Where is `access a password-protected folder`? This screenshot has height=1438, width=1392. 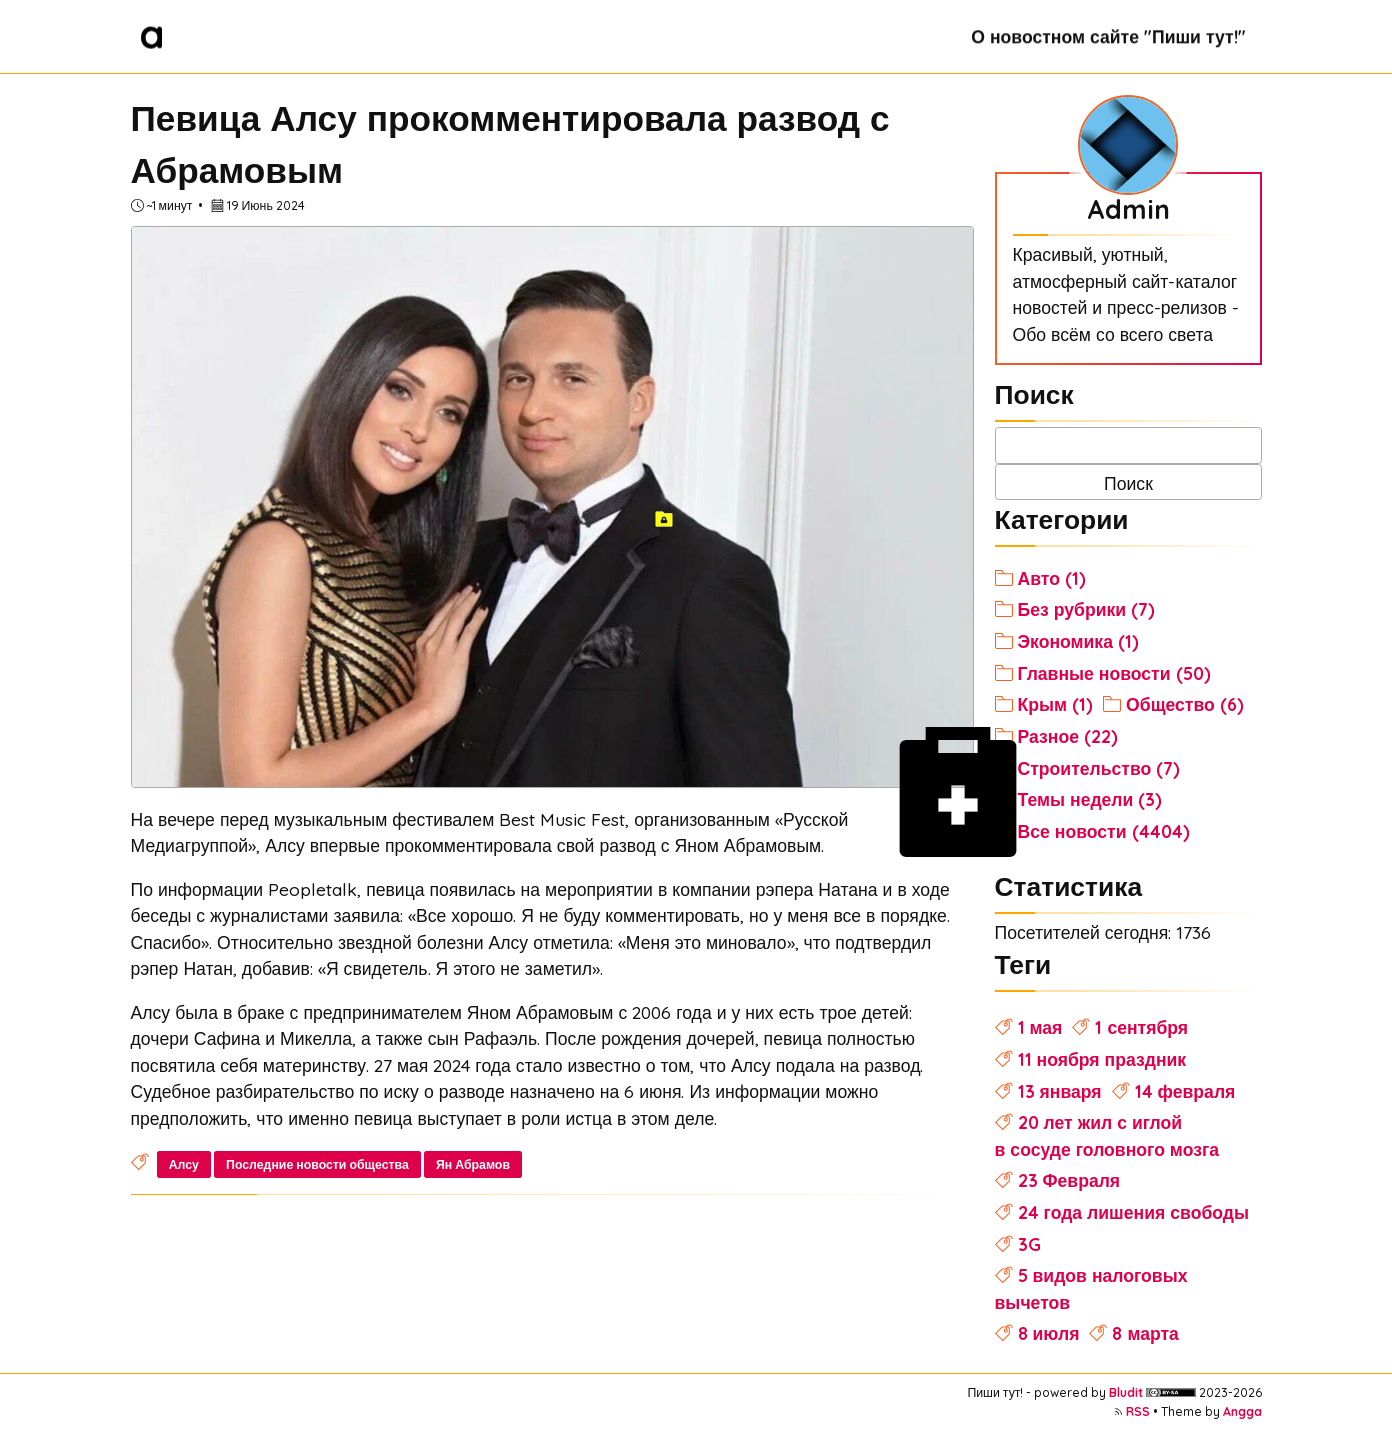 access a password-protected folder is located at coordinates (664, 519).